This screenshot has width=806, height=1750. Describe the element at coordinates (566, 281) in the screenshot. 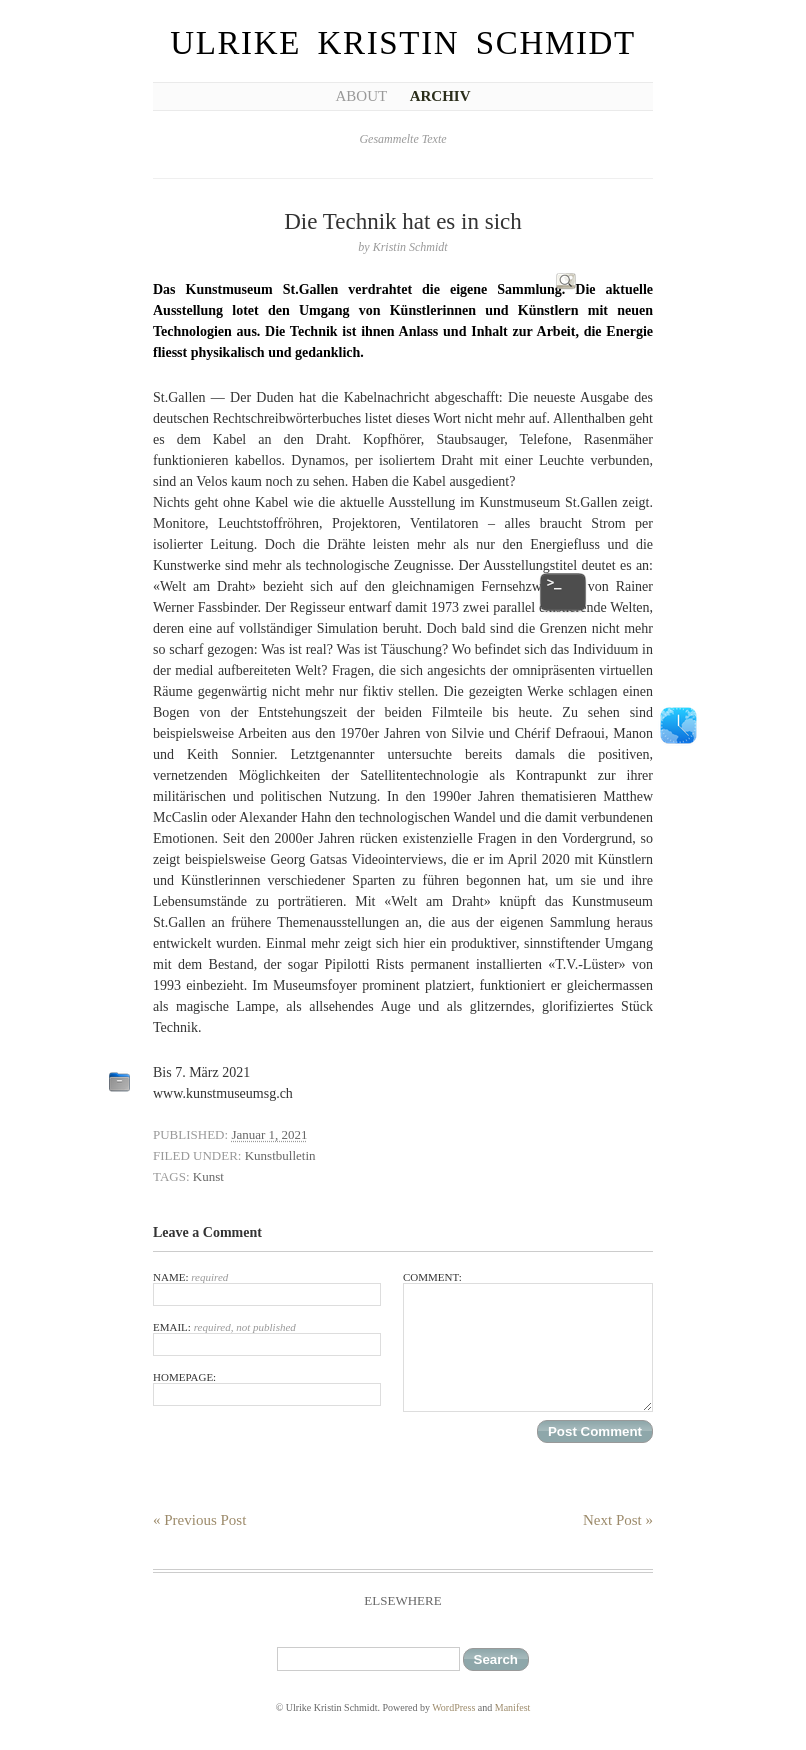

I see `open the image viewer application` at that location.